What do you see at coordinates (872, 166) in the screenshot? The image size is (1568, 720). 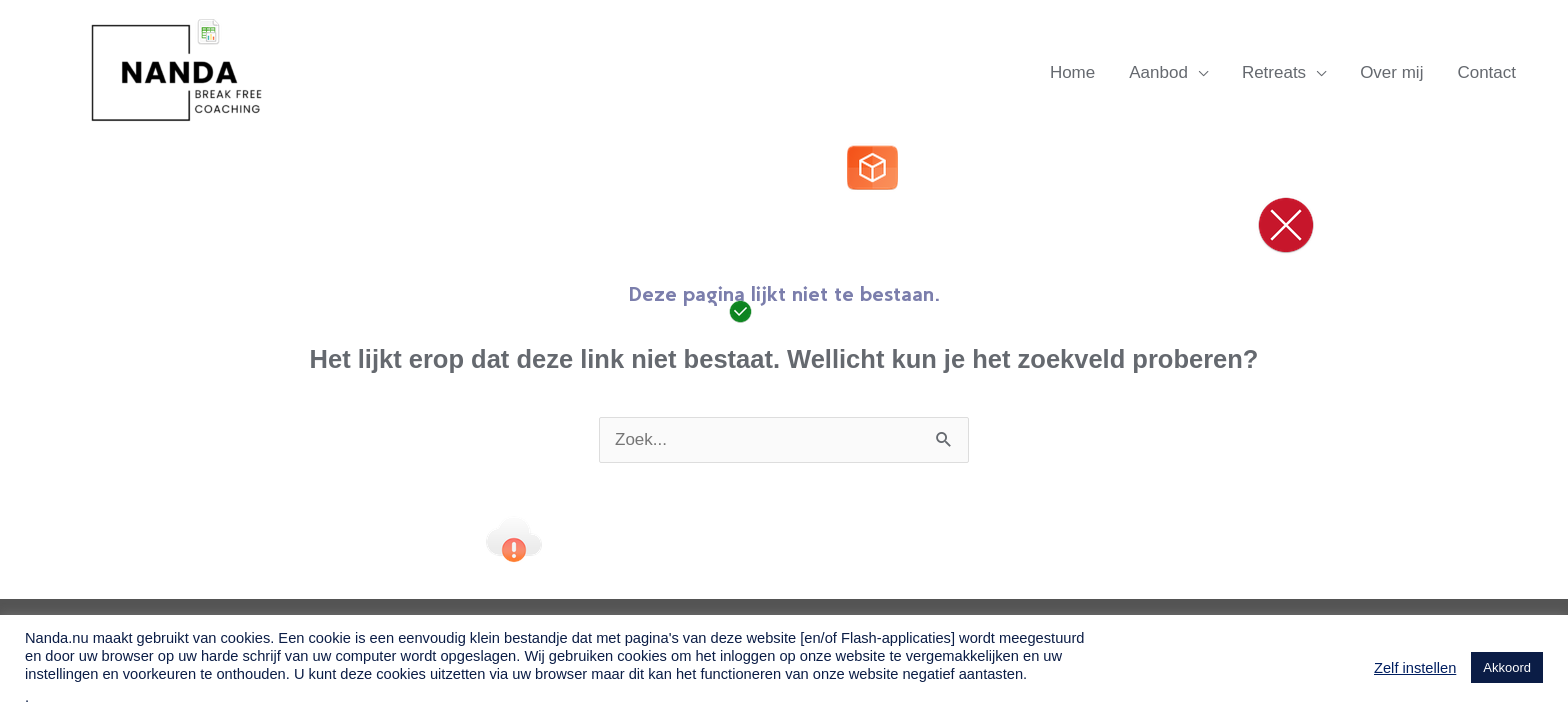 I see `open a 3D model file in STL format` at bounding box center [872, 166].